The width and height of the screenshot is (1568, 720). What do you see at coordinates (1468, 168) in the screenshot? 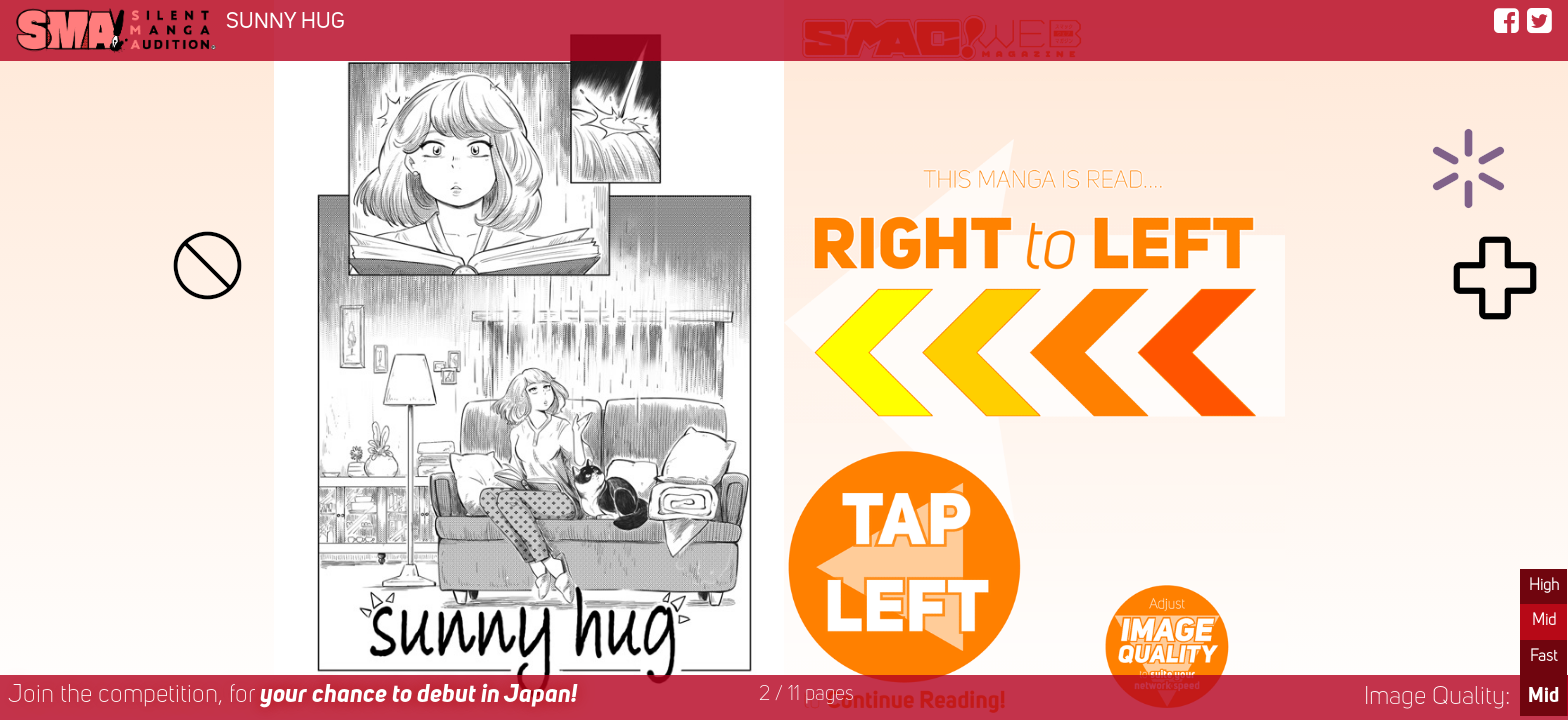
I see `walmart app or website link` at bounding box center [1468, 168].